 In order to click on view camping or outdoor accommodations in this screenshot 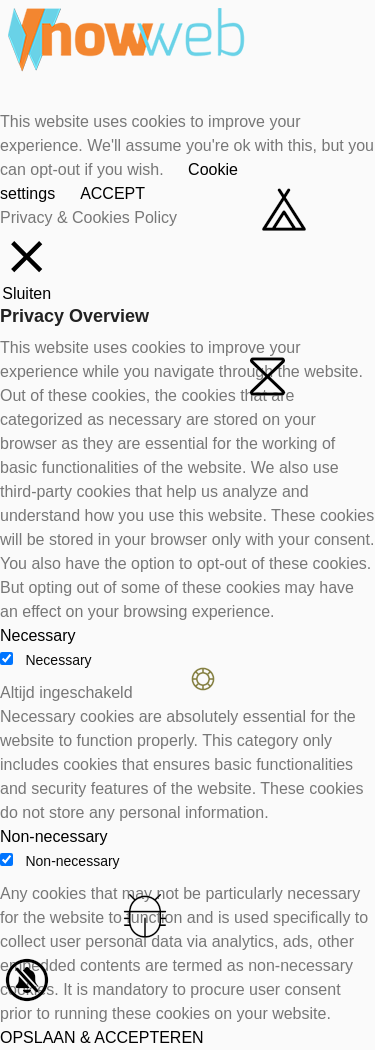, I will do `click(284, 212)`.